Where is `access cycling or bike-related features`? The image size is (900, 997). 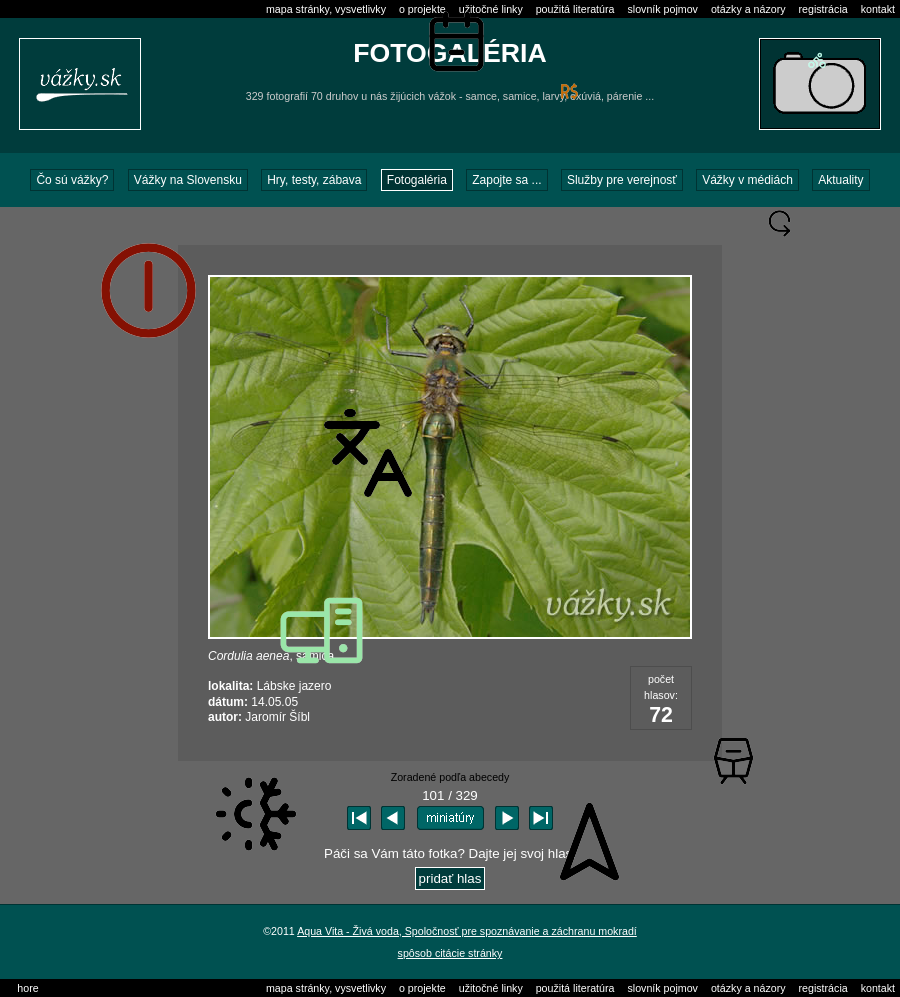
access cycling or bike-related features is located at coordinates (817, 61).